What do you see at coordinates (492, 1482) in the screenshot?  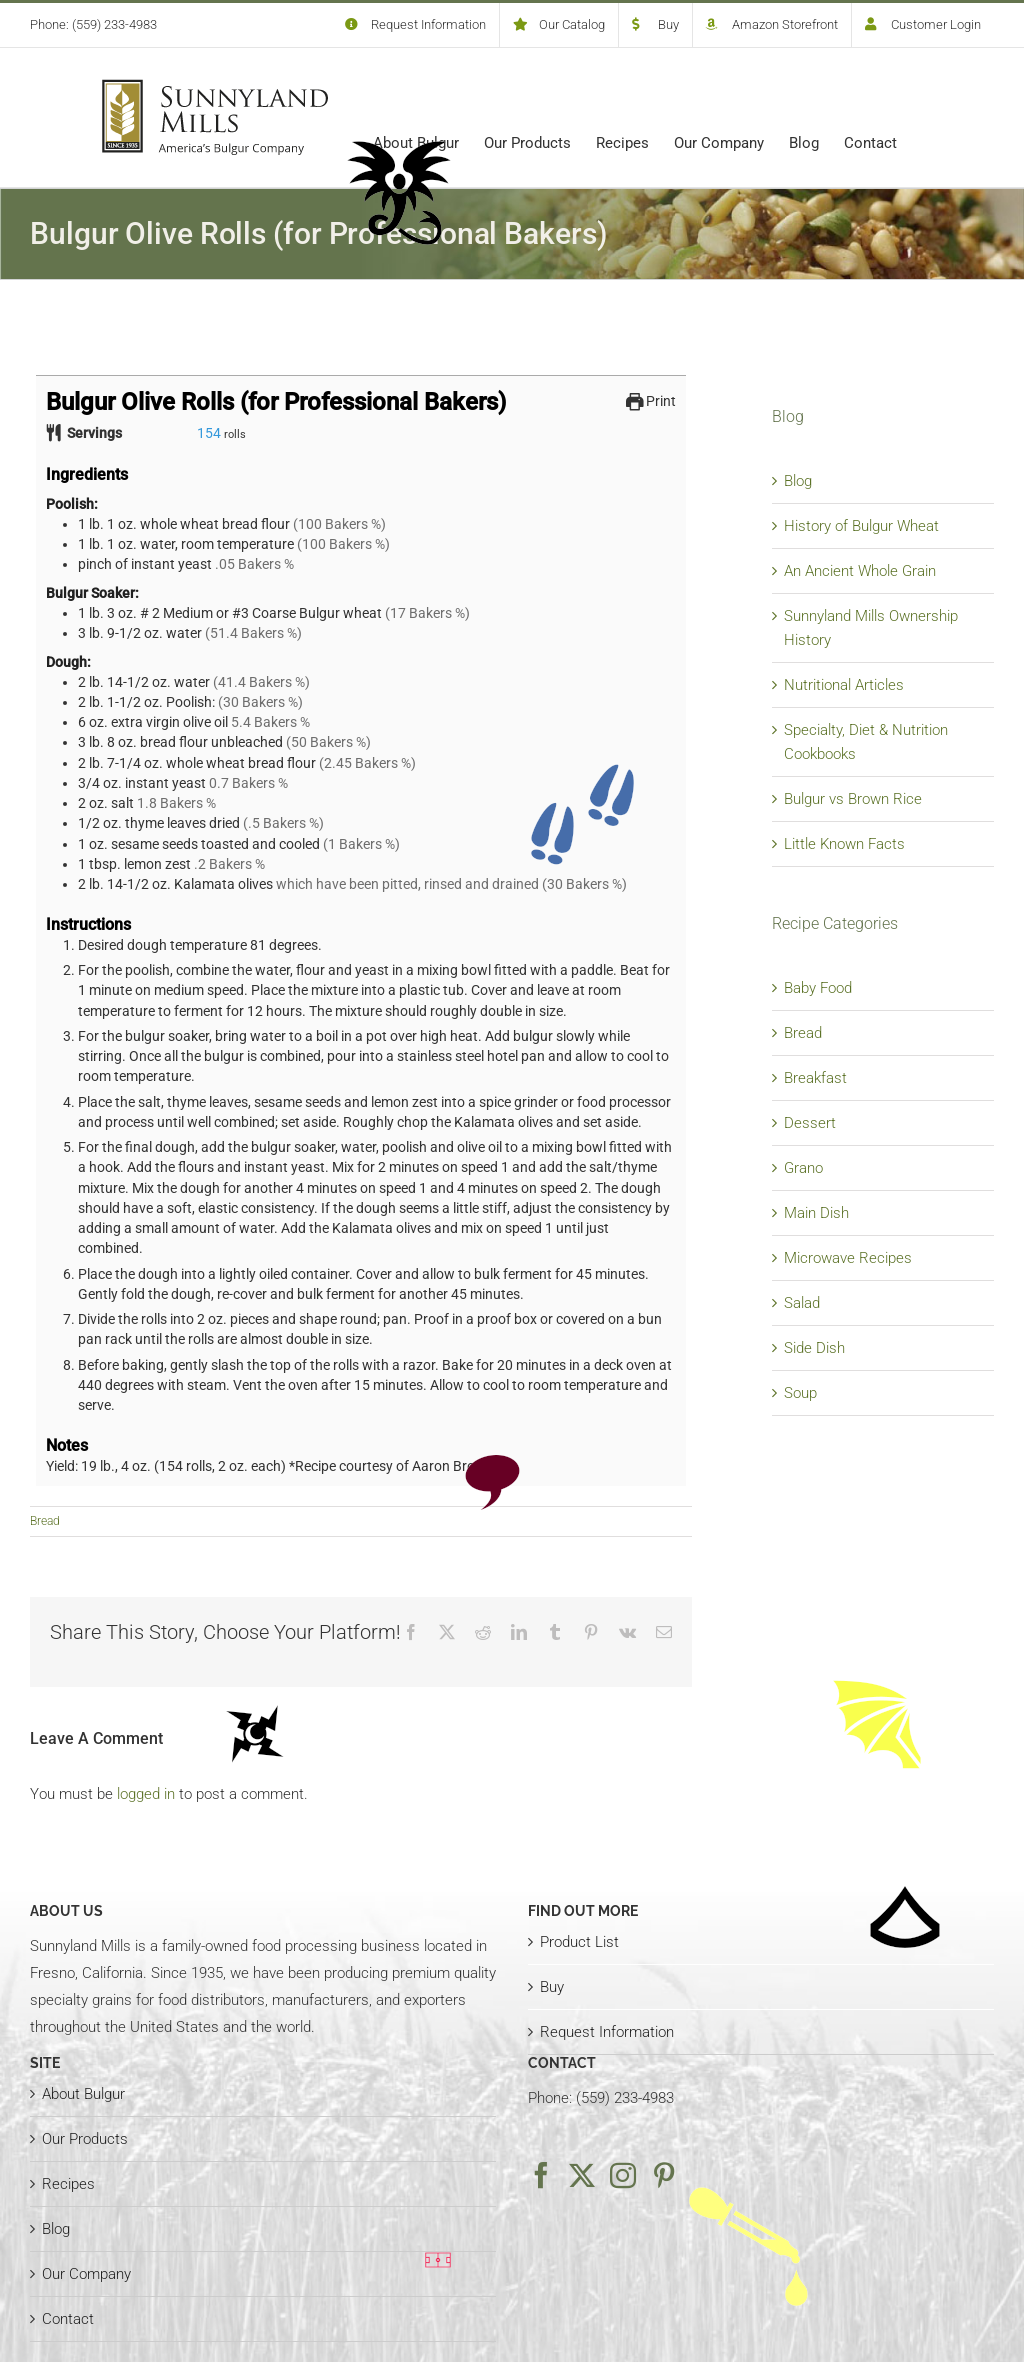 I see `open chat or messaging feature` at bounding box center [492, 1482].